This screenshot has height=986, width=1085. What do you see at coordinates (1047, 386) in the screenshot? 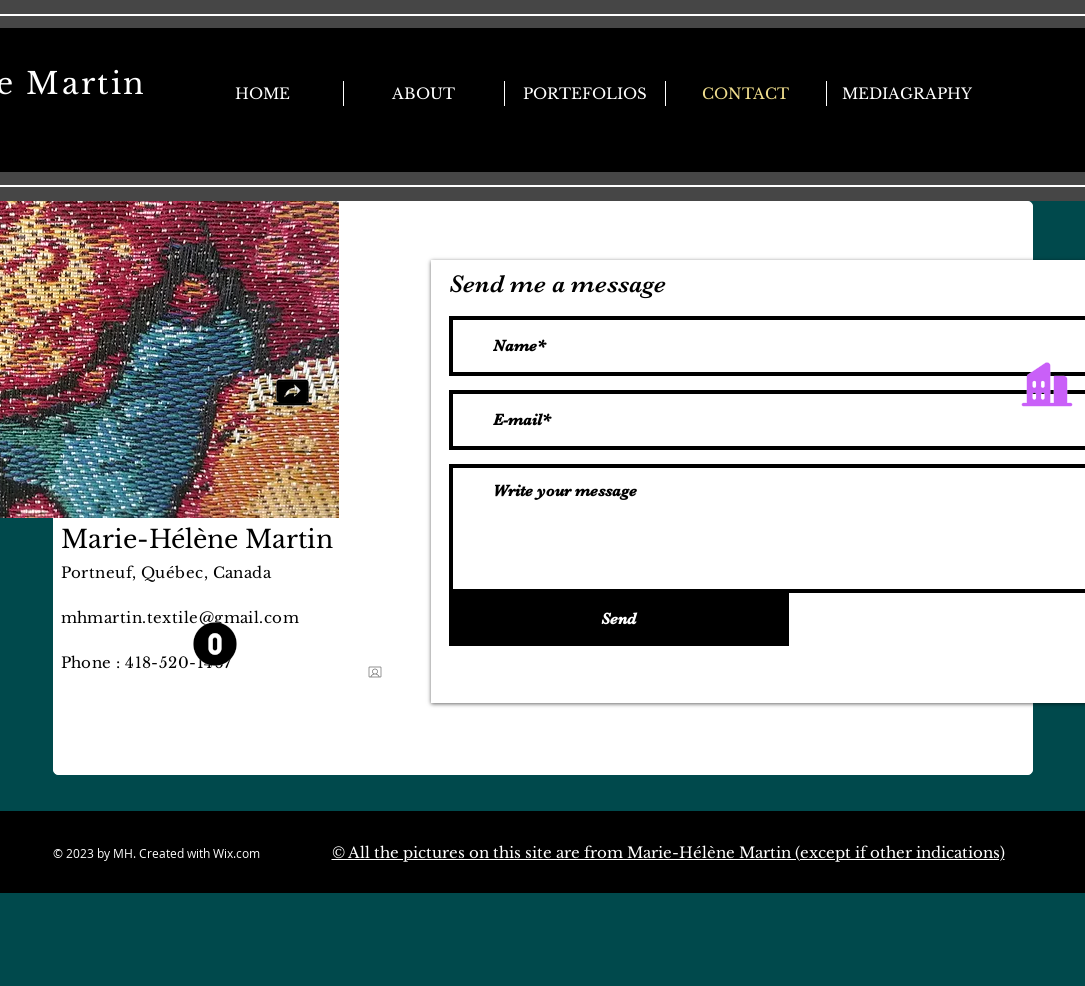
I see `view properties or real estate listings` at bounding box center [1047, 386].